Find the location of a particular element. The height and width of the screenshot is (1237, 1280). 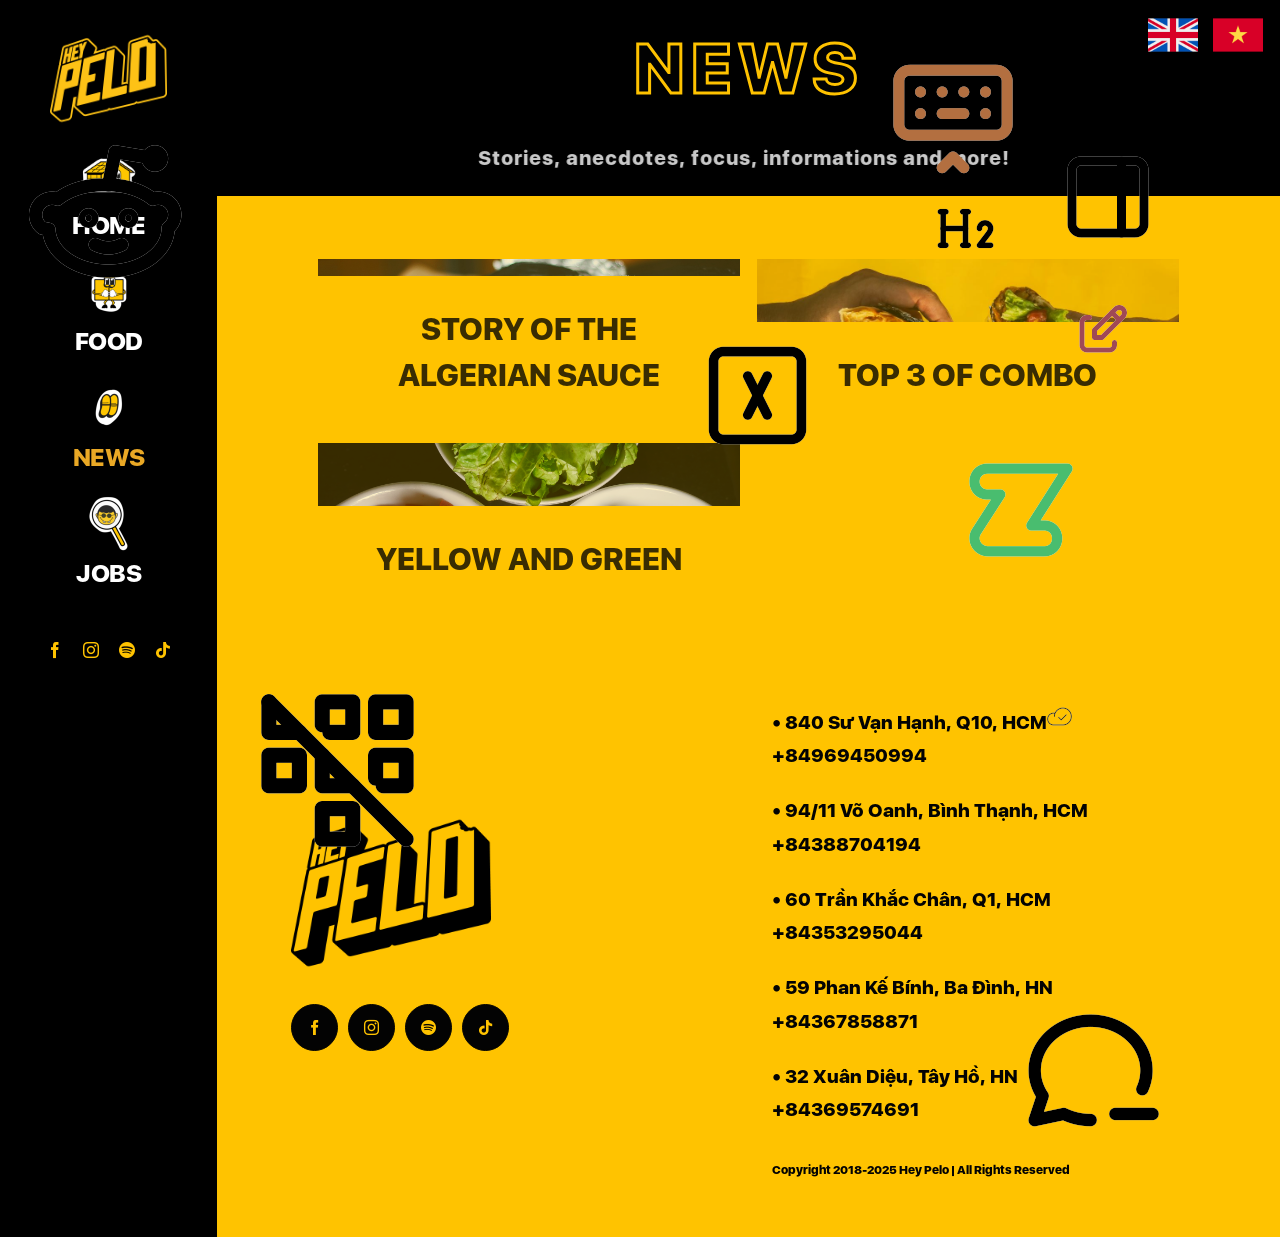

open reddit is located at coordinates (108, 211).